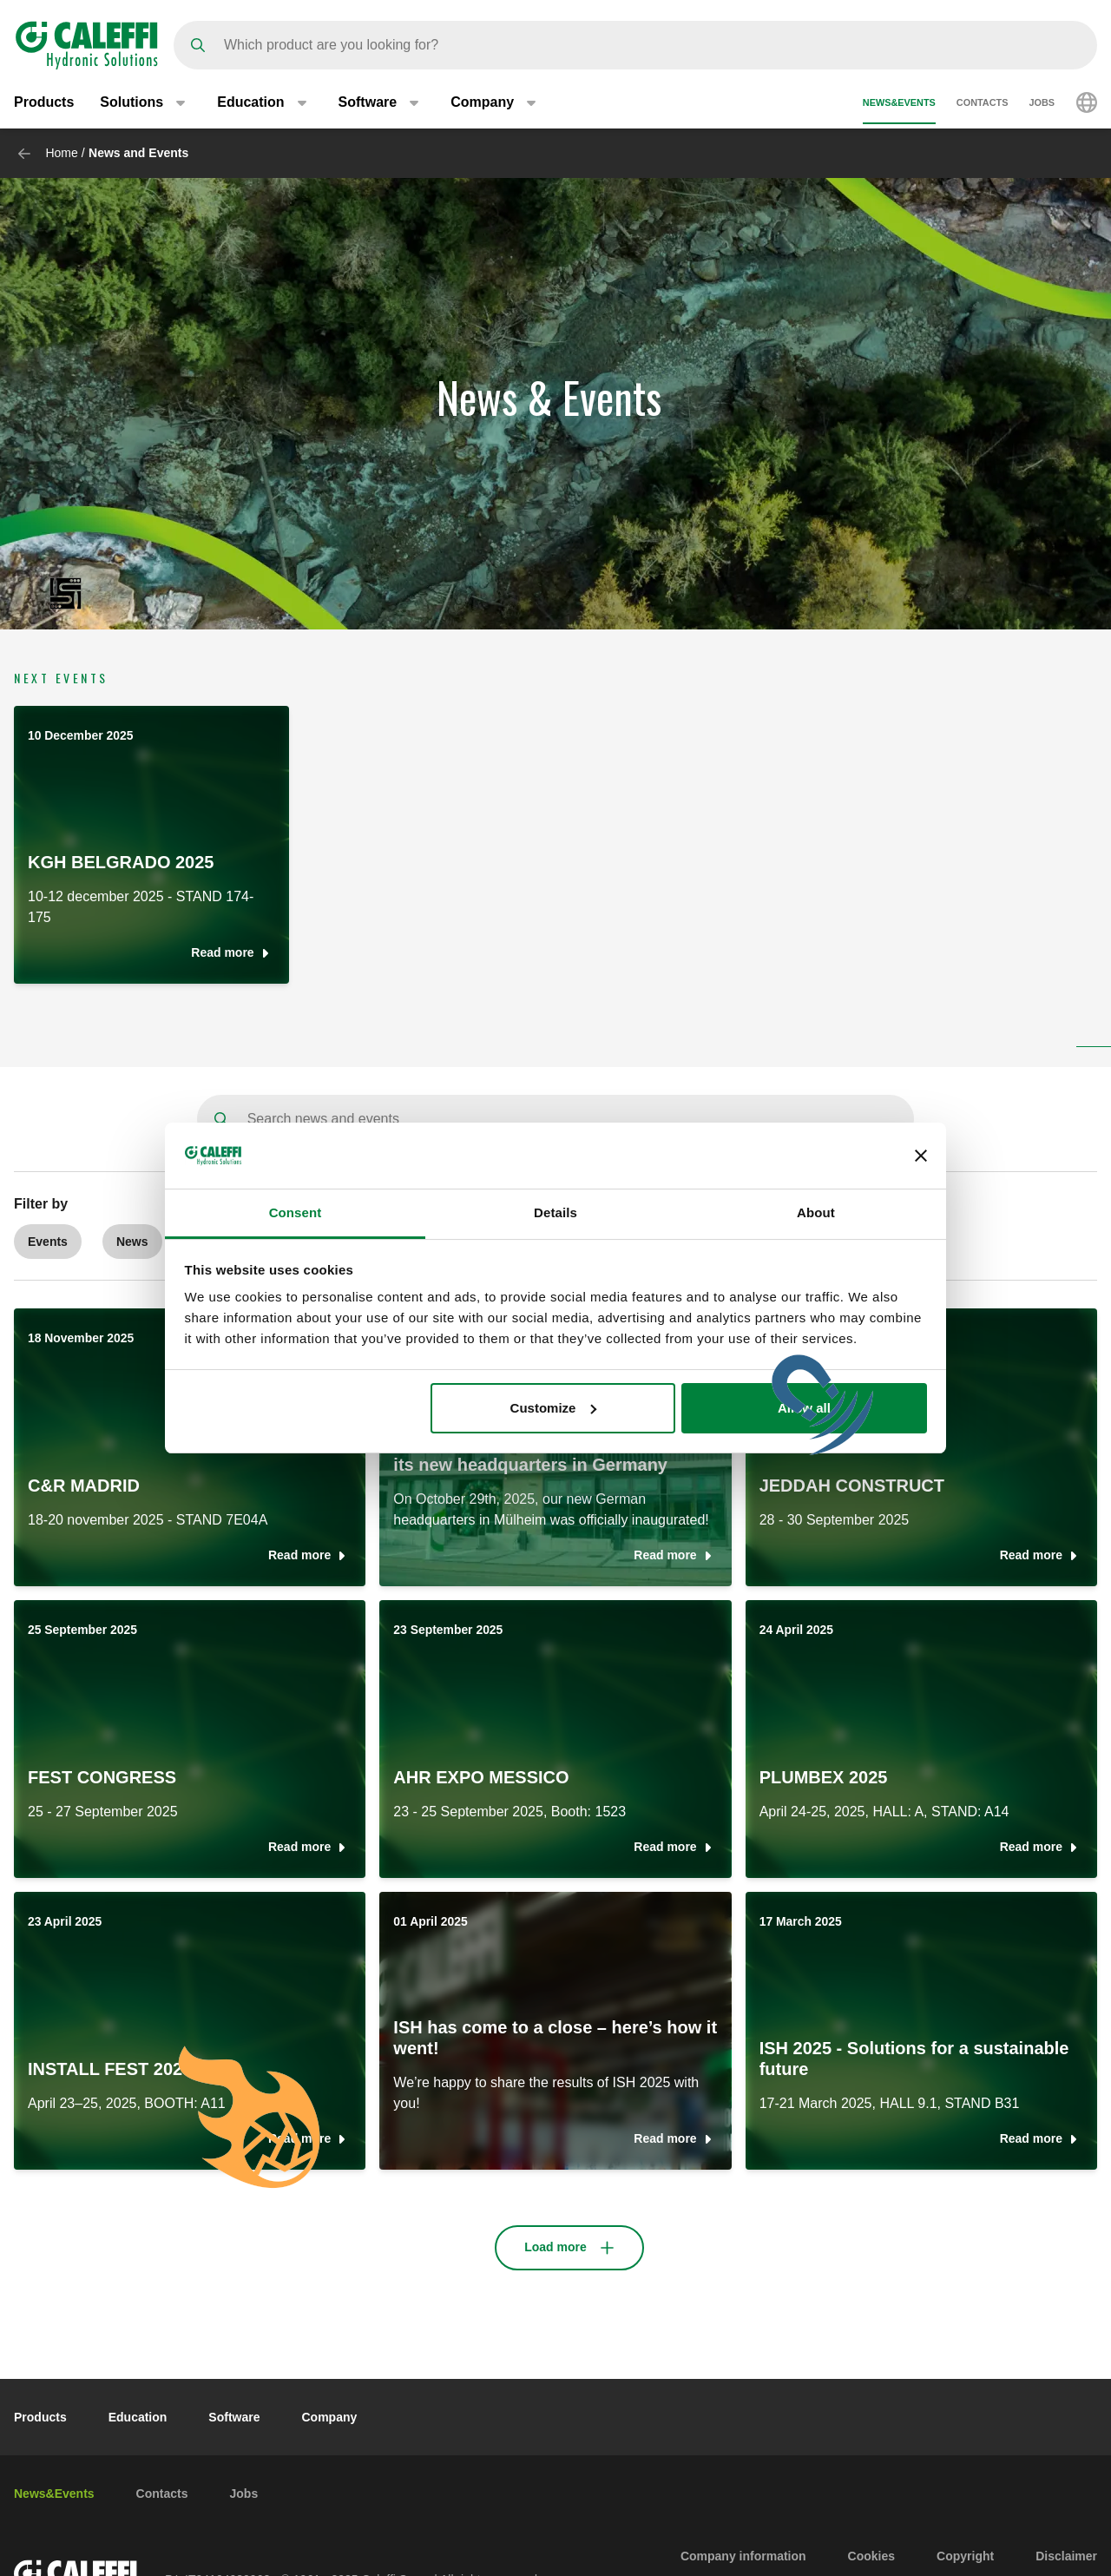 The image size is (1111, 2576). I want to click on attract or collect items in a game, so click(822, 1404).